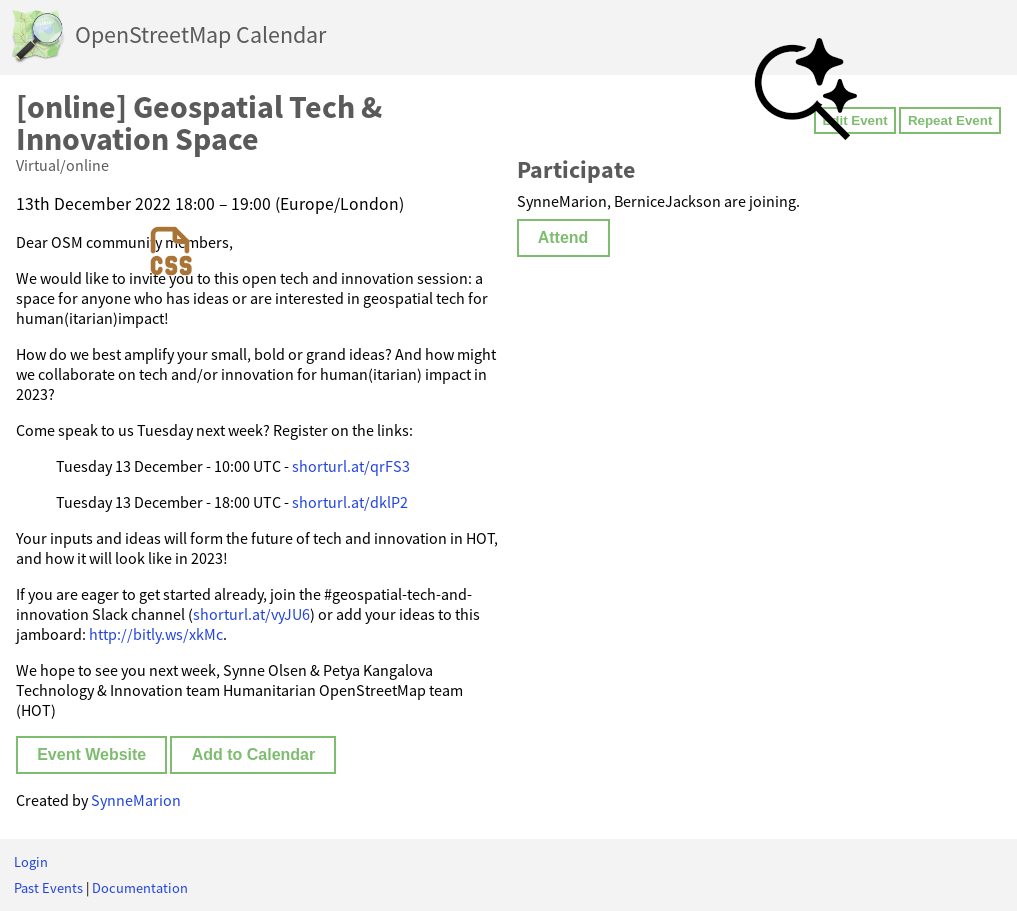 Image resolution: width=1017 pixels, height=911 pixels. Describe the element at coordinates (170, 251) in the screenshot. I see `indicates a CSS stylesheet file` at that location.